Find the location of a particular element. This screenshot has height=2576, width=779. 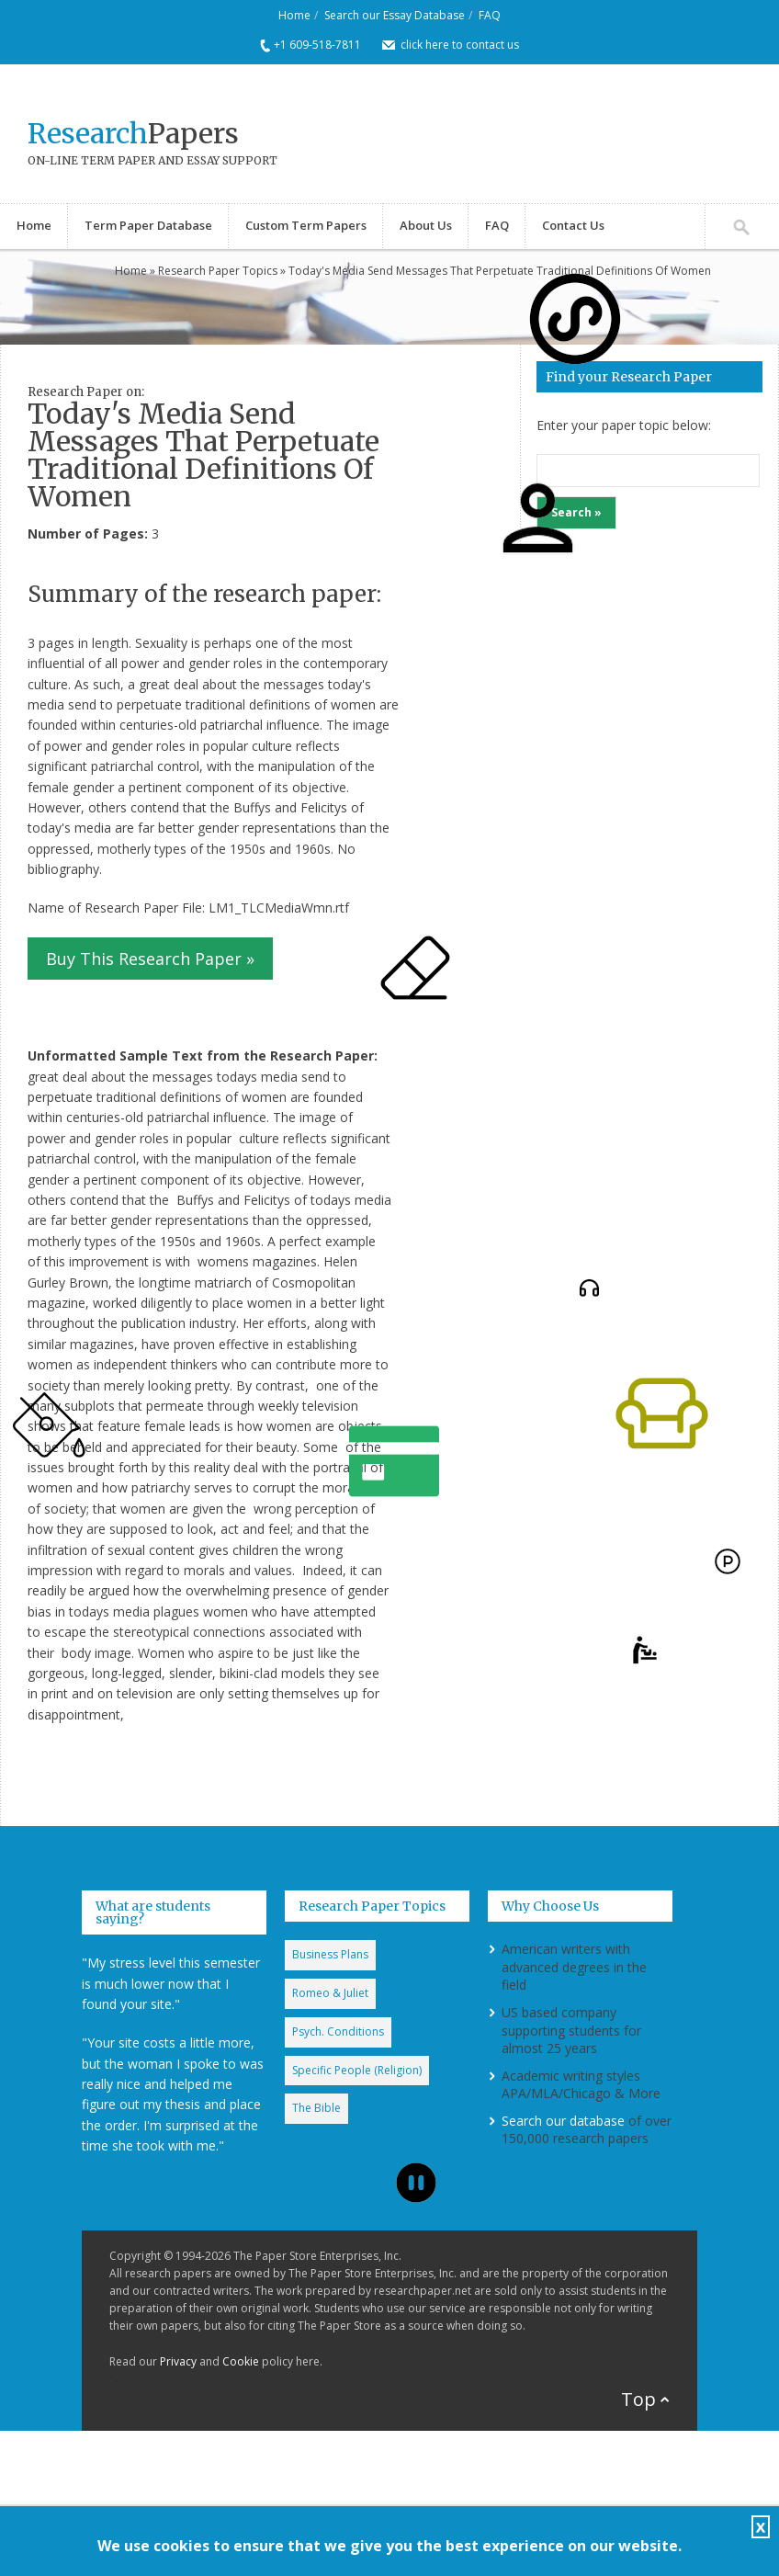

view your profile is located at coordinates (537, 517).